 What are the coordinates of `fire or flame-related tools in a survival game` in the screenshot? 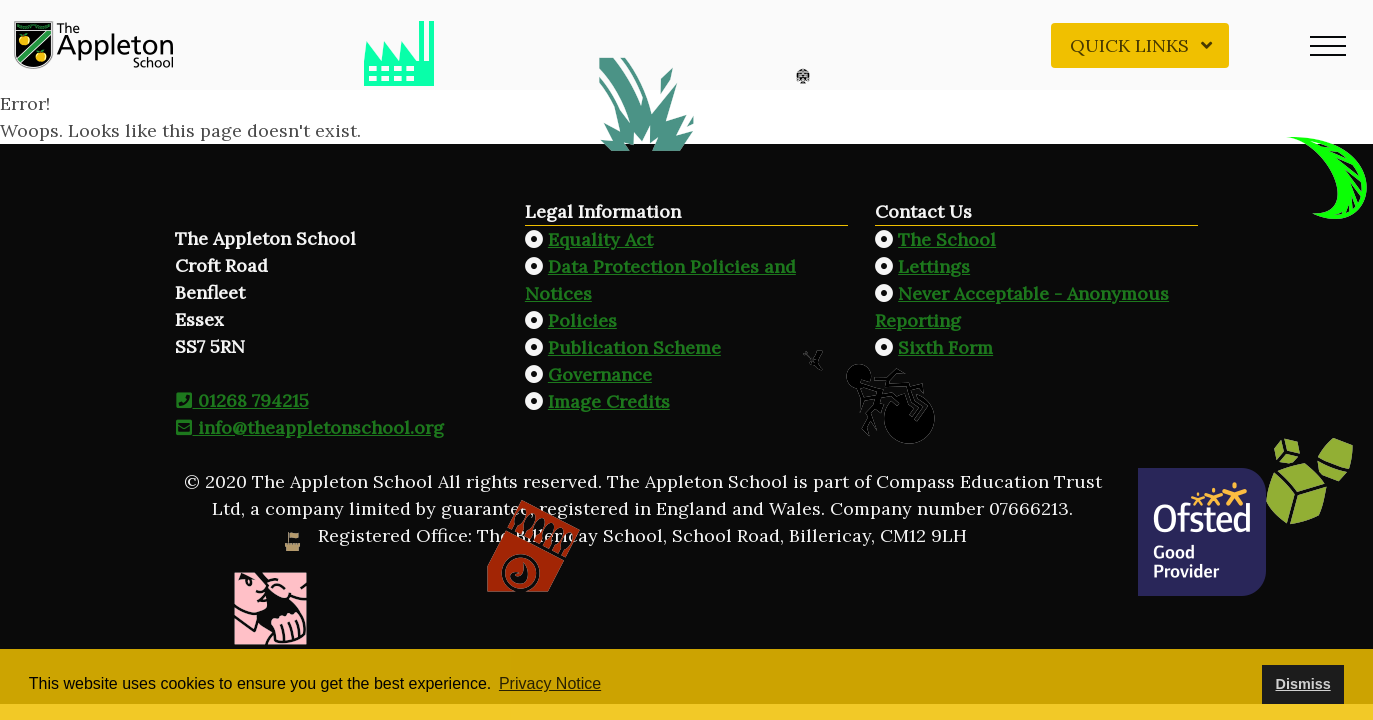 It's located at (534, 545).